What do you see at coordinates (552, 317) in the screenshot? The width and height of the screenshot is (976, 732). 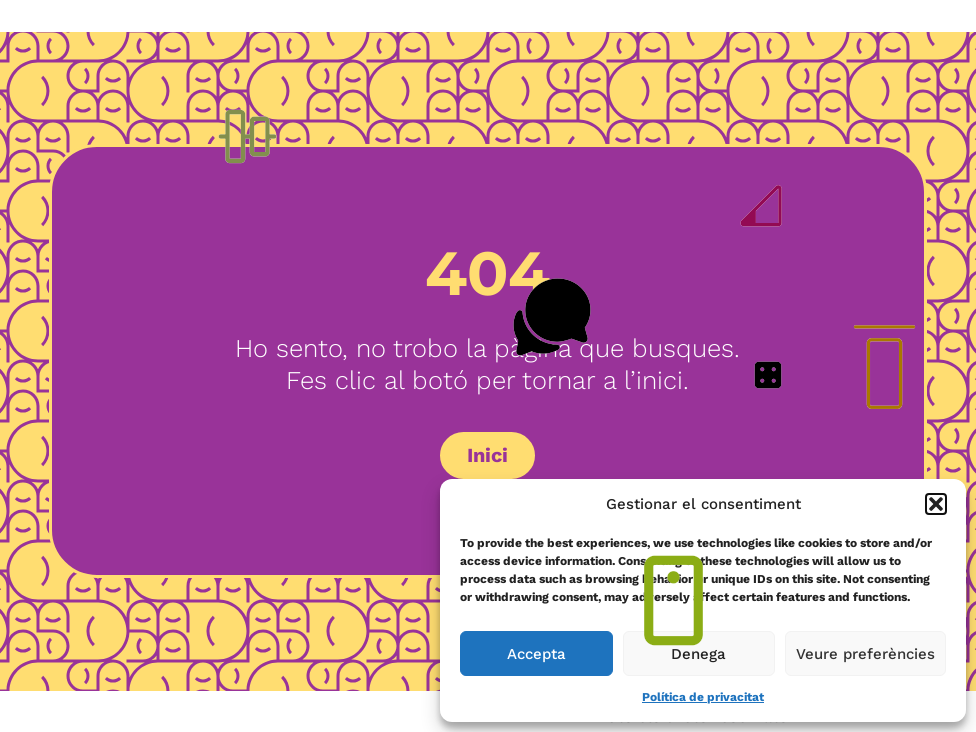 I see `open messaging or chat` at bounding box center [552, 317].